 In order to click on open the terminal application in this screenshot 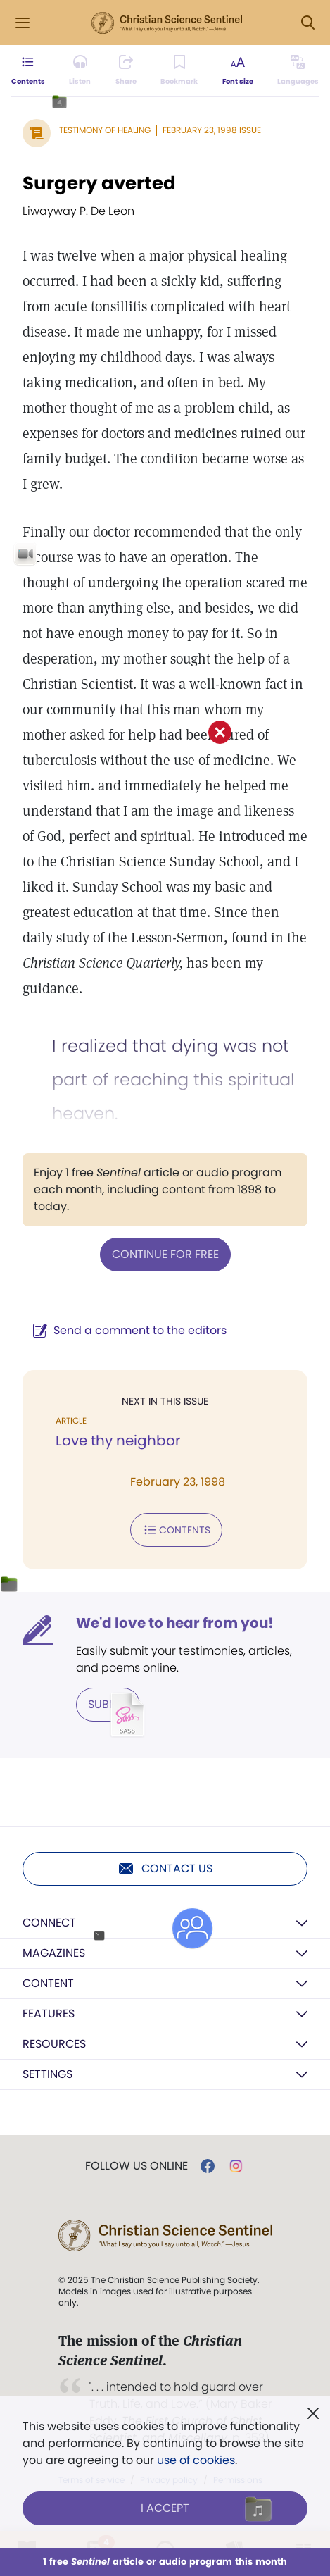, I will do `click(99, 1936)`.